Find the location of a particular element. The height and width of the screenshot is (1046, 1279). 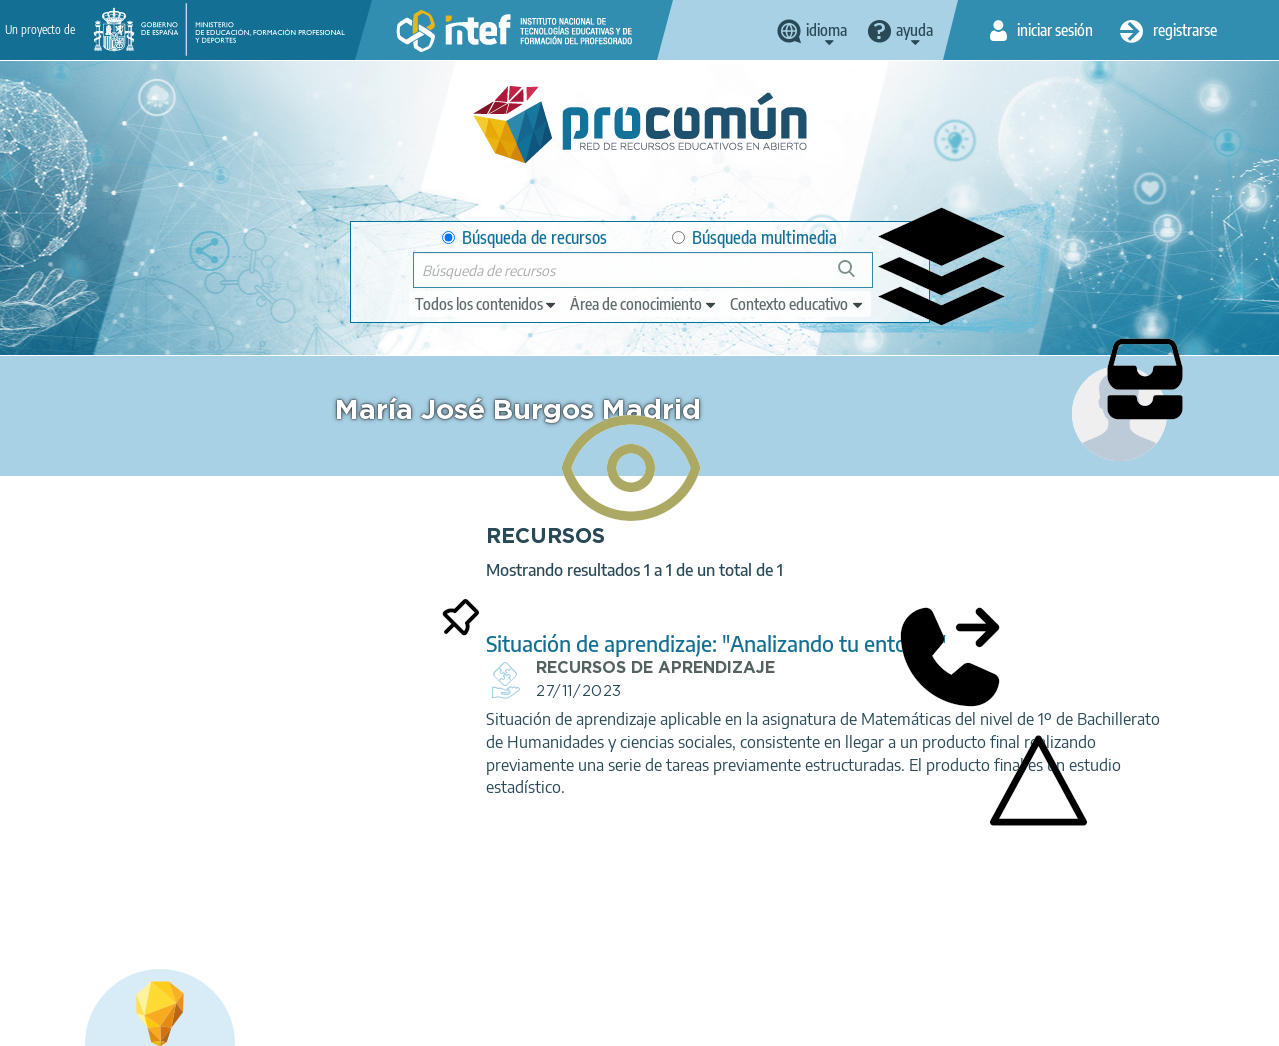

indicates a warning or caution state is located at coordinates (1038, 780).